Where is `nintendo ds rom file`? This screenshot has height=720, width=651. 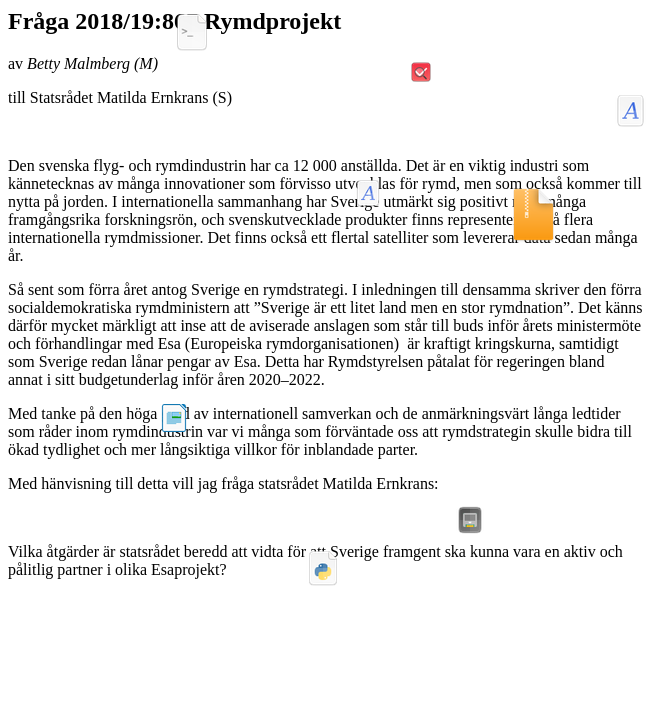 nintendo ds rom file is located at coordinates (470, 520).